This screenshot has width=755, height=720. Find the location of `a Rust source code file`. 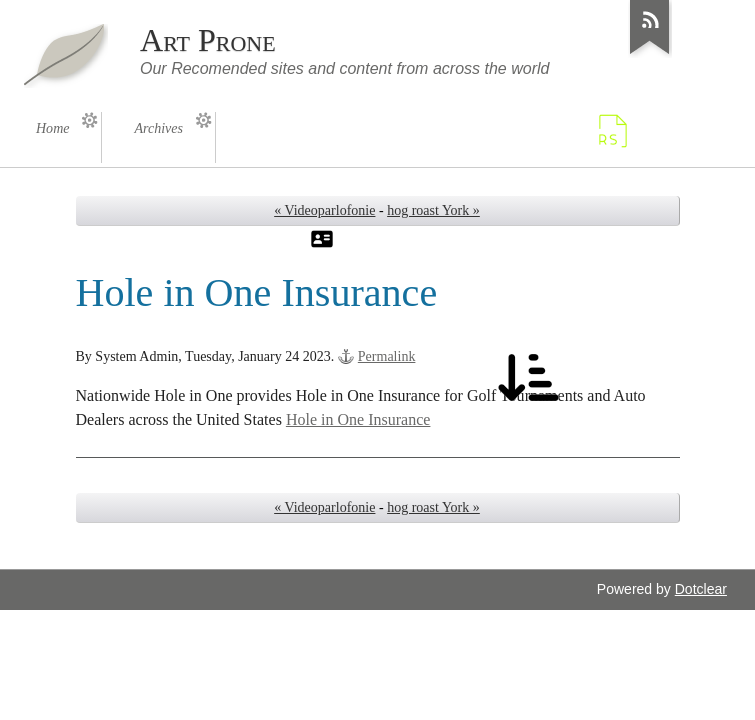

a Rust source code file is located at coordinates (613, 131).